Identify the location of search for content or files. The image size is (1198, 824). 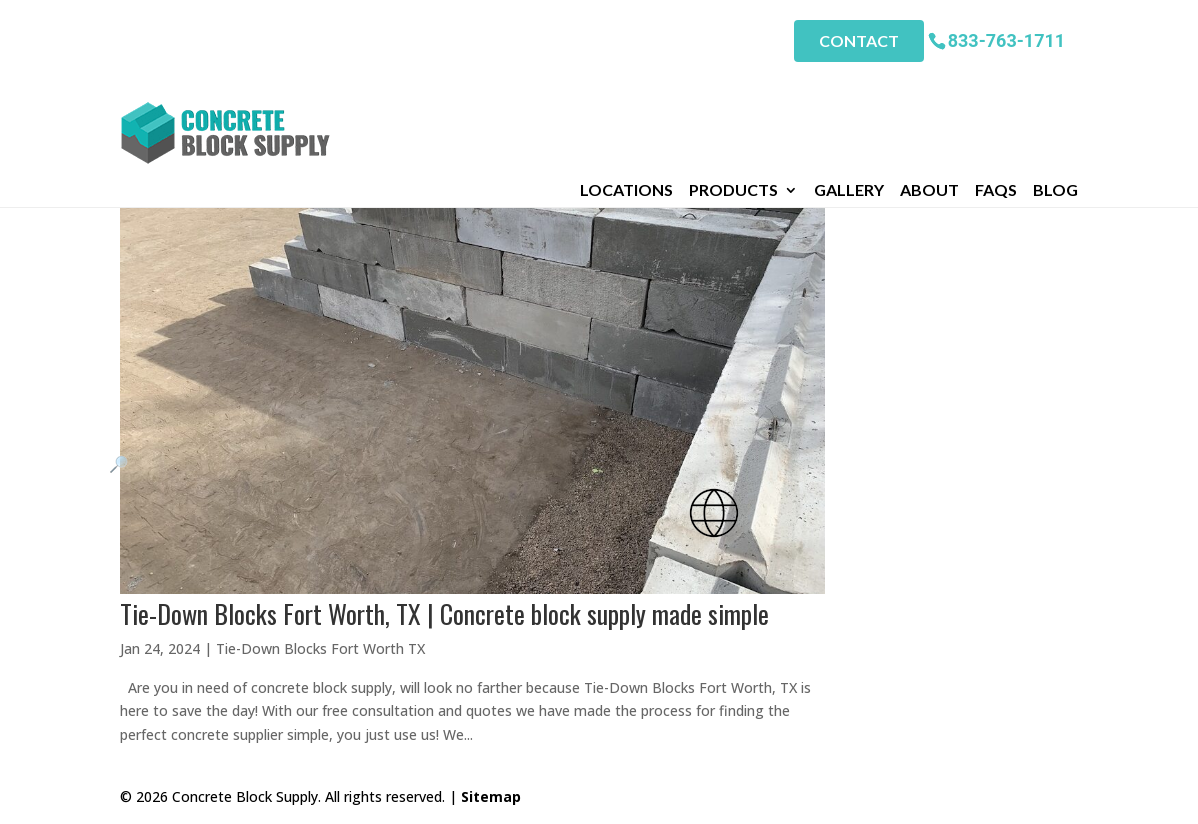
(119, 464).